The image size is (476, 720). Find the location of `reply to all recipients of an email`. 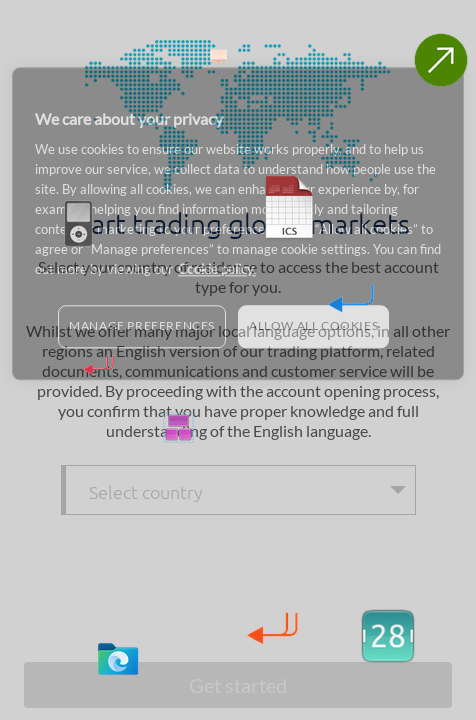

reply to all recipients of an email is located at coordinates (98, 365).